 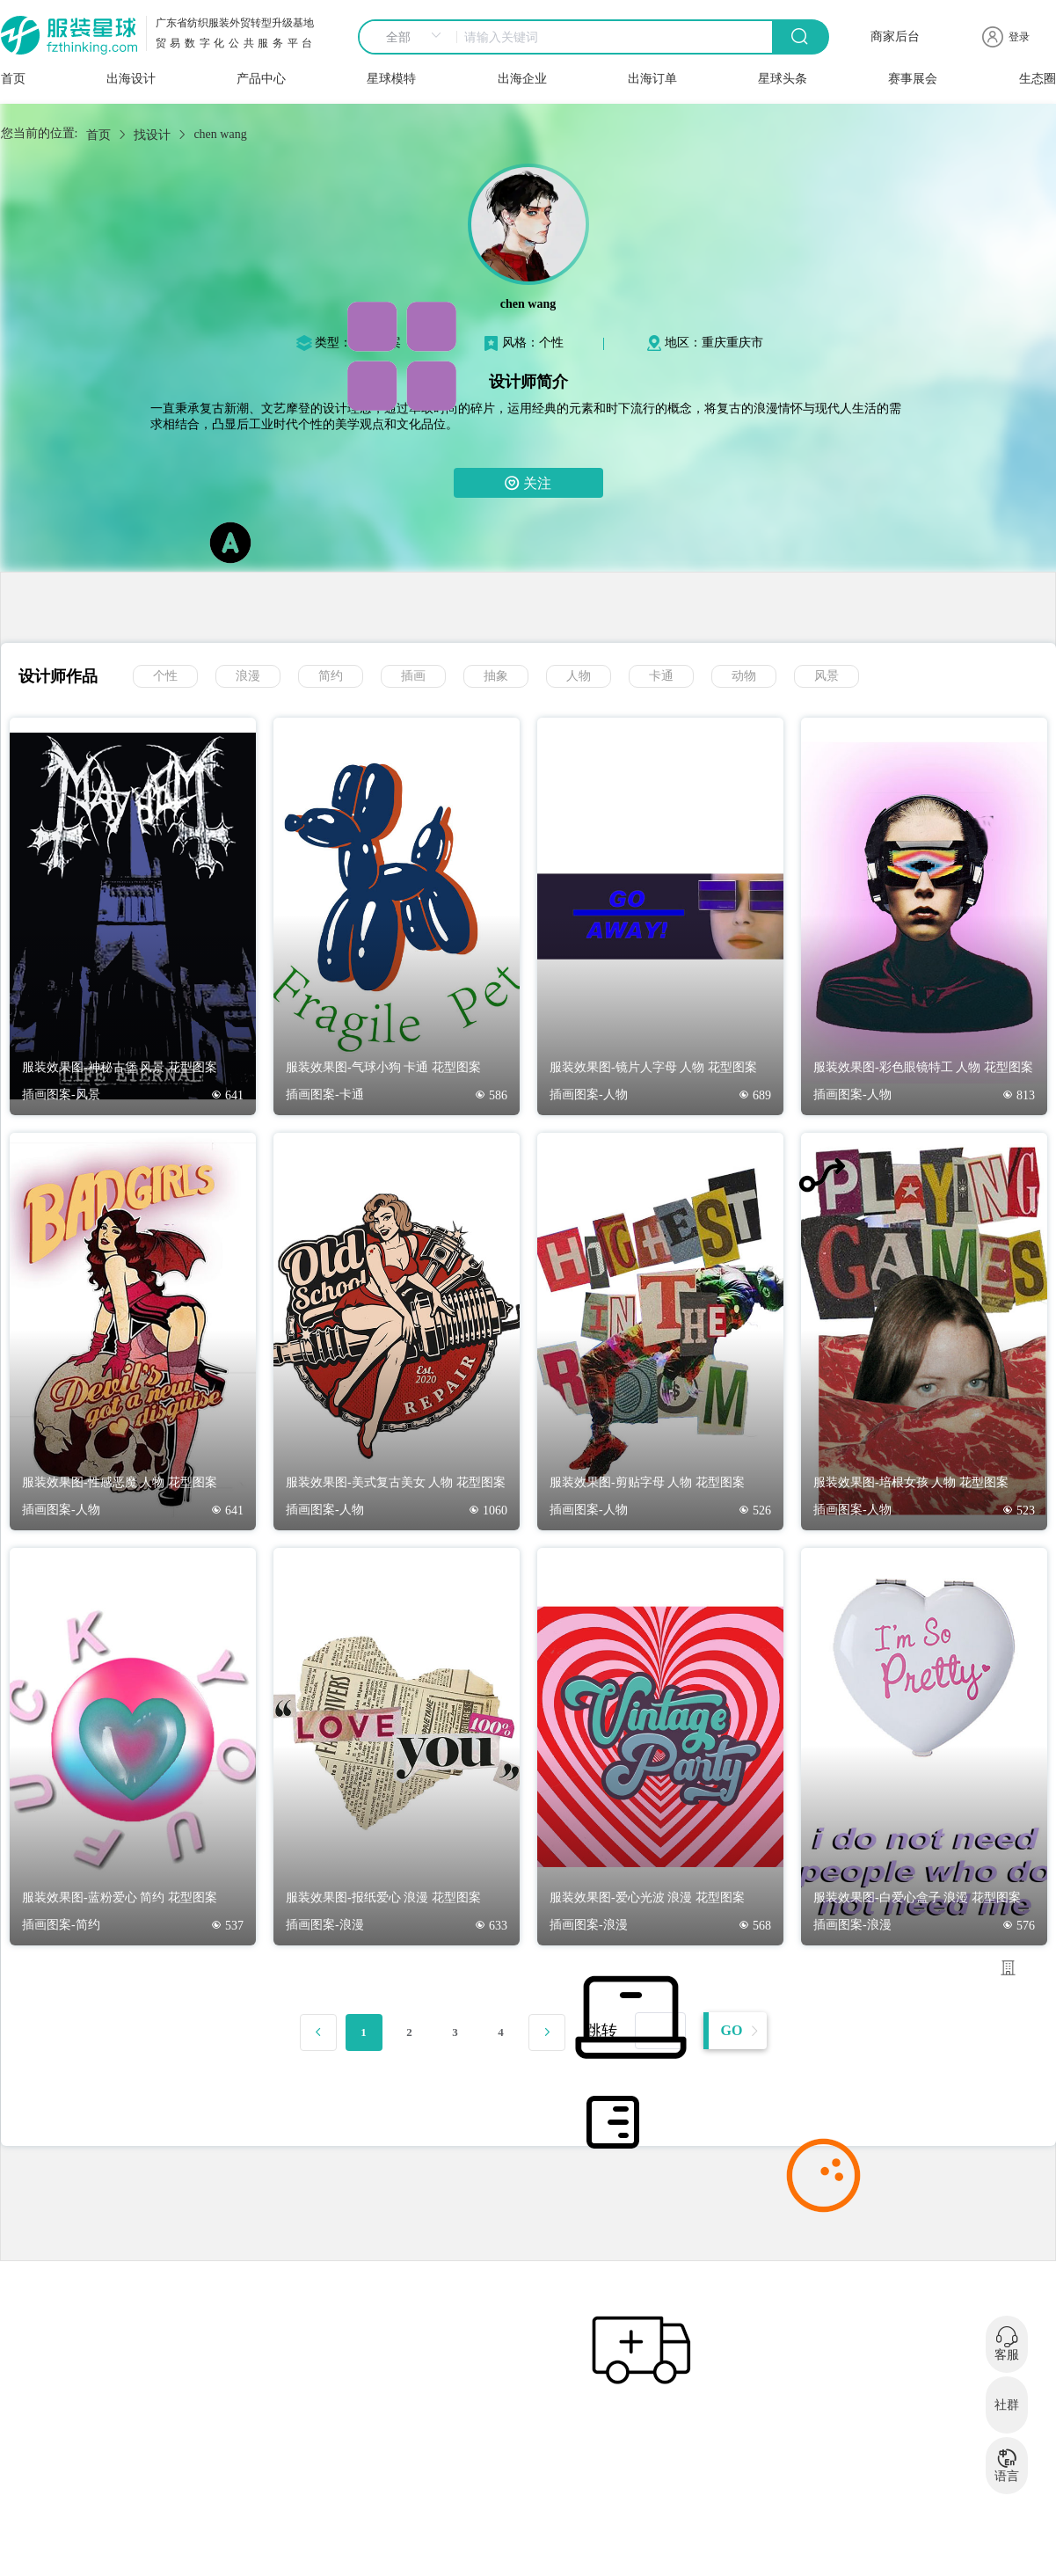 What do you see at coordinates (822, 1175) in the screenshot?
I see `navigate to the next step in a workflow` at bounding box center [822, 1175].